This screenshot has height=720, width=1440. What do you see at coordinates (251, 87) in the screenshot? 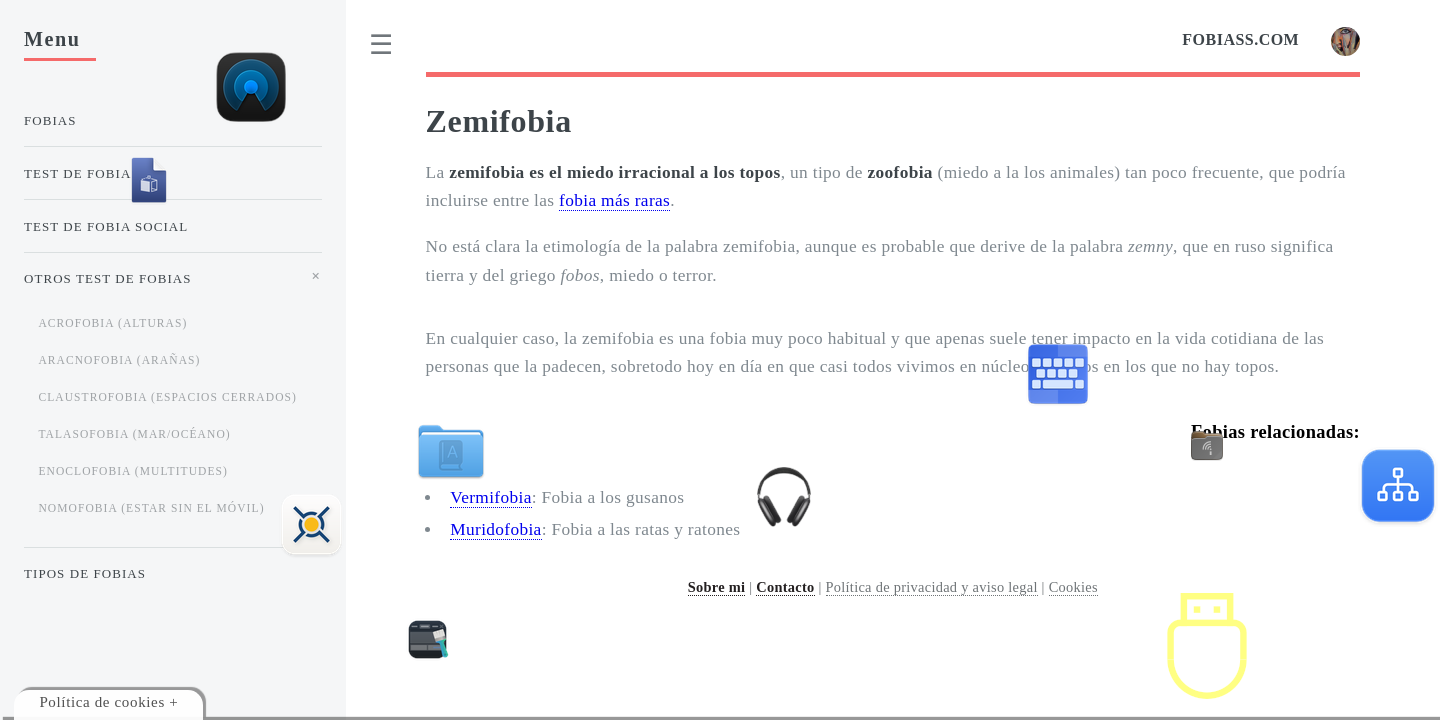
I see `open airdrop to share files wirelessly` at bounding box center [251, 87].